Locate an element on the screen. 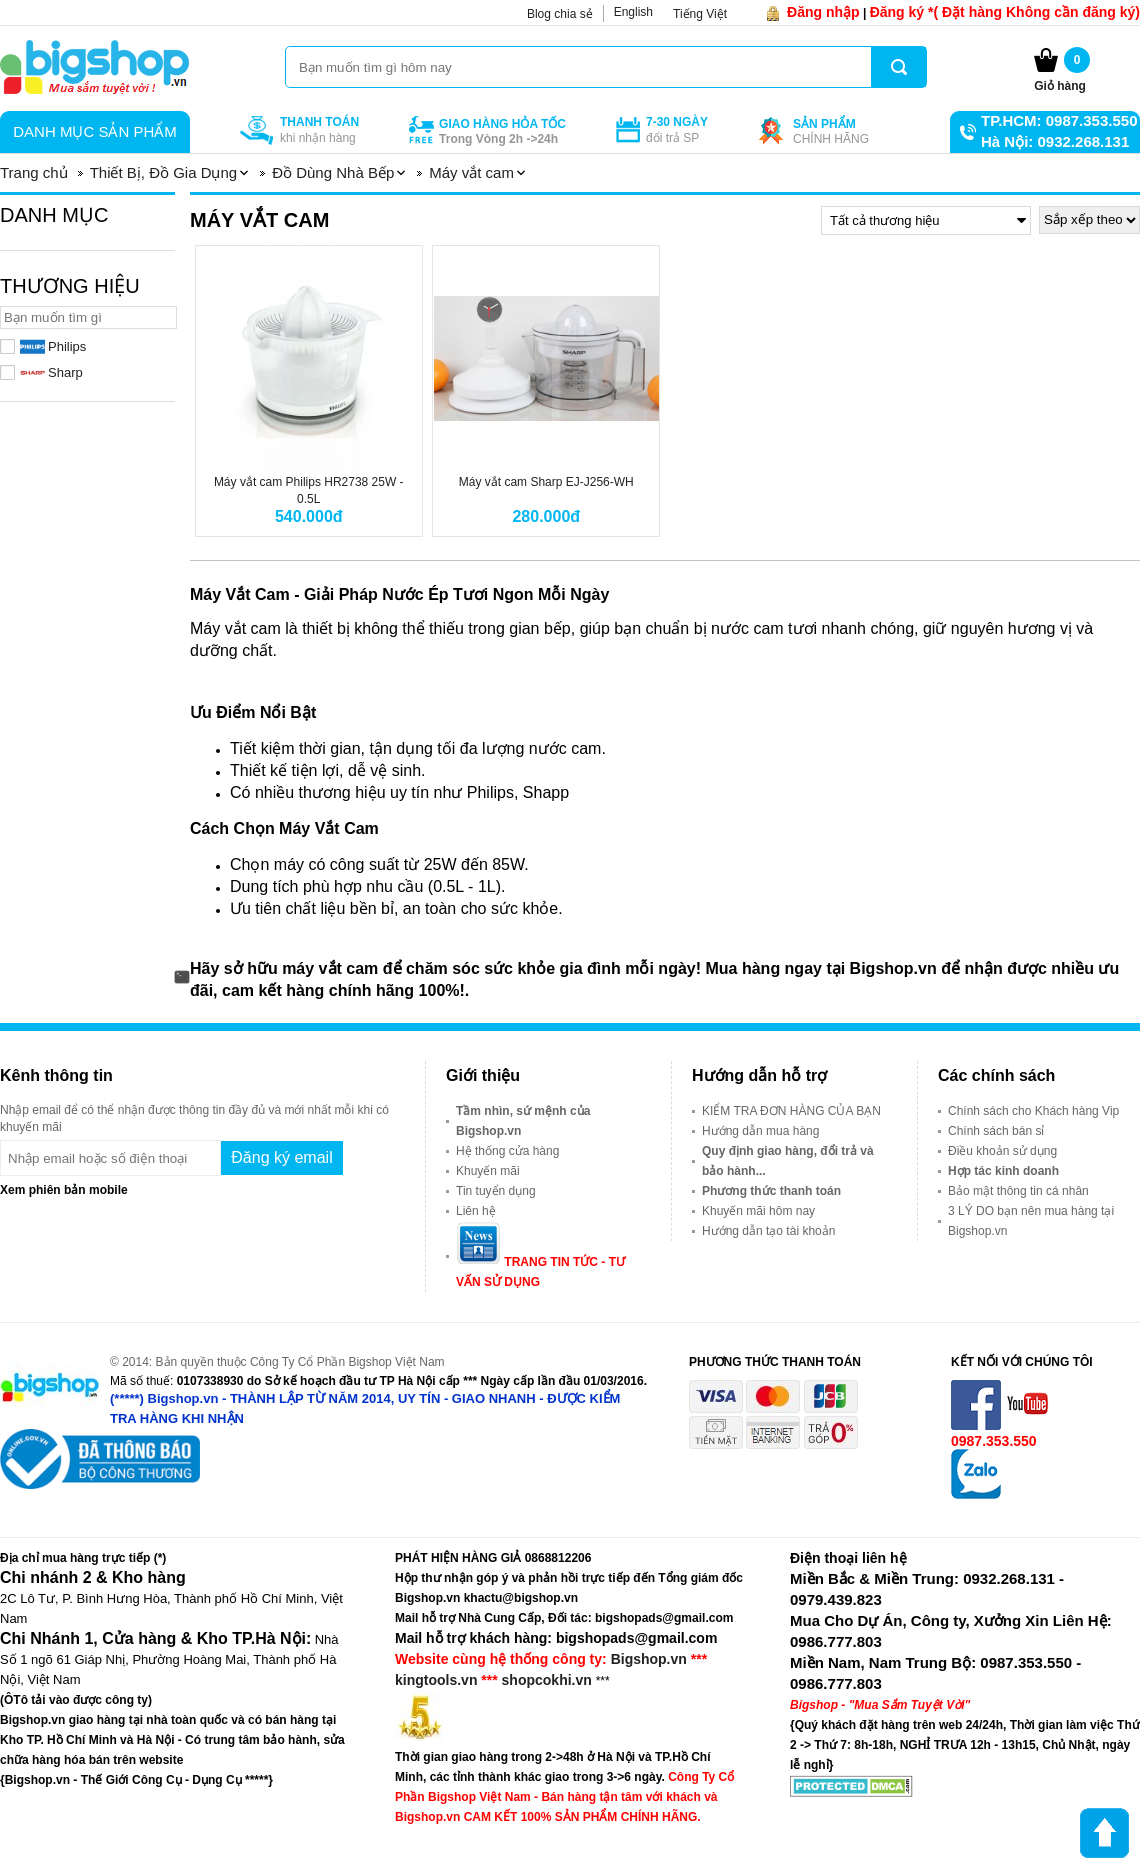  open the clock application is located at coordinates (489, 309).